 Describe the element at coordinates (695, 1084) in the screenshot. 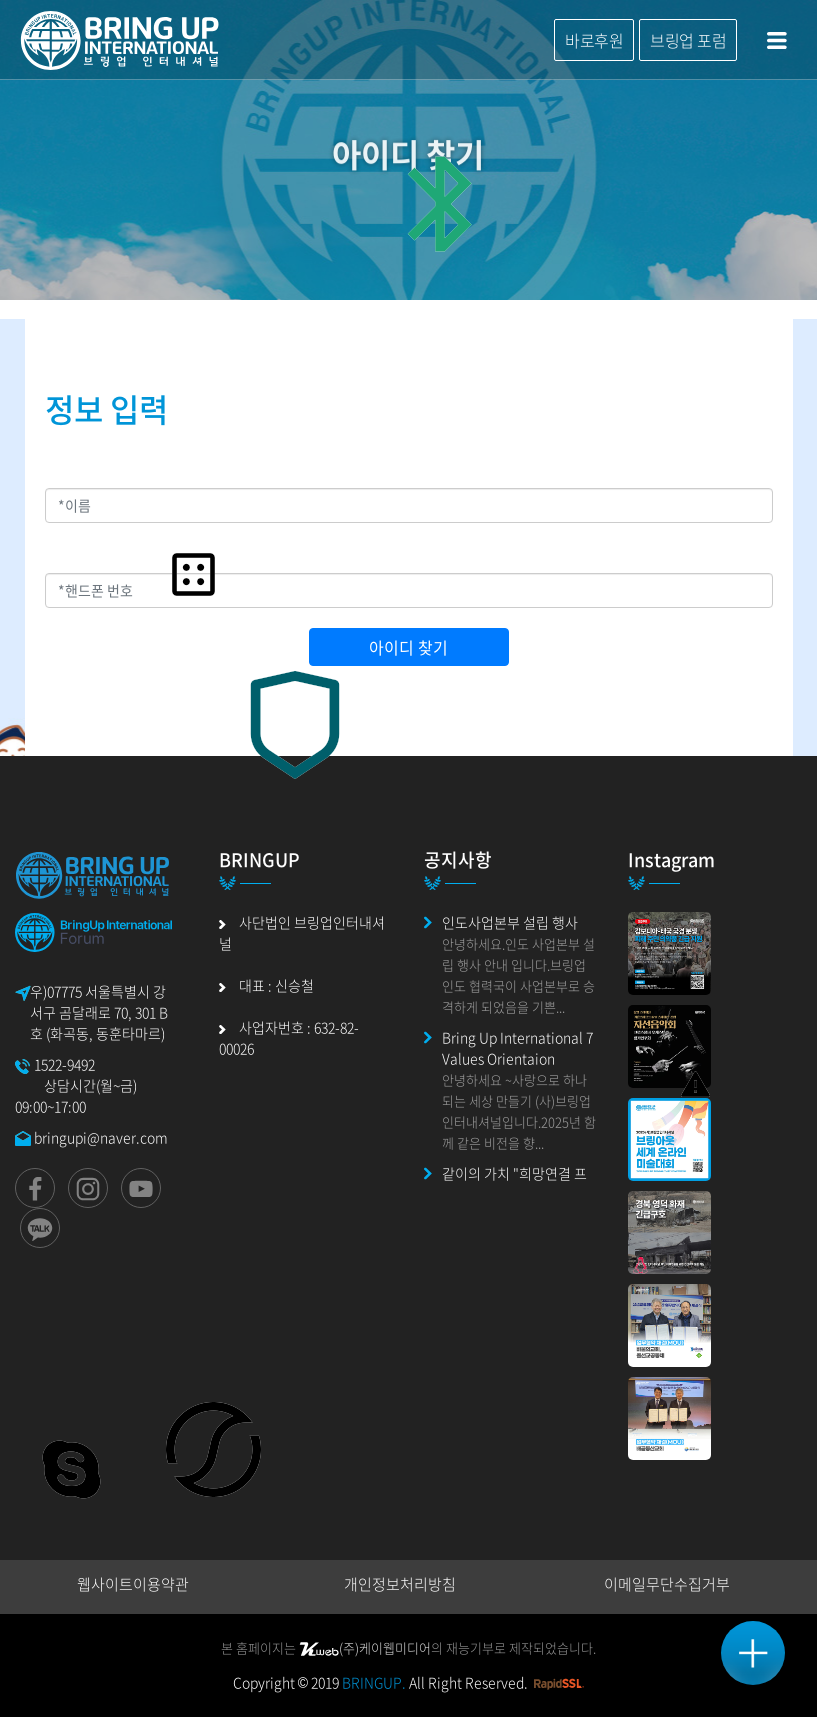

I see `indicates a warning or alert that requires attention` at that location.